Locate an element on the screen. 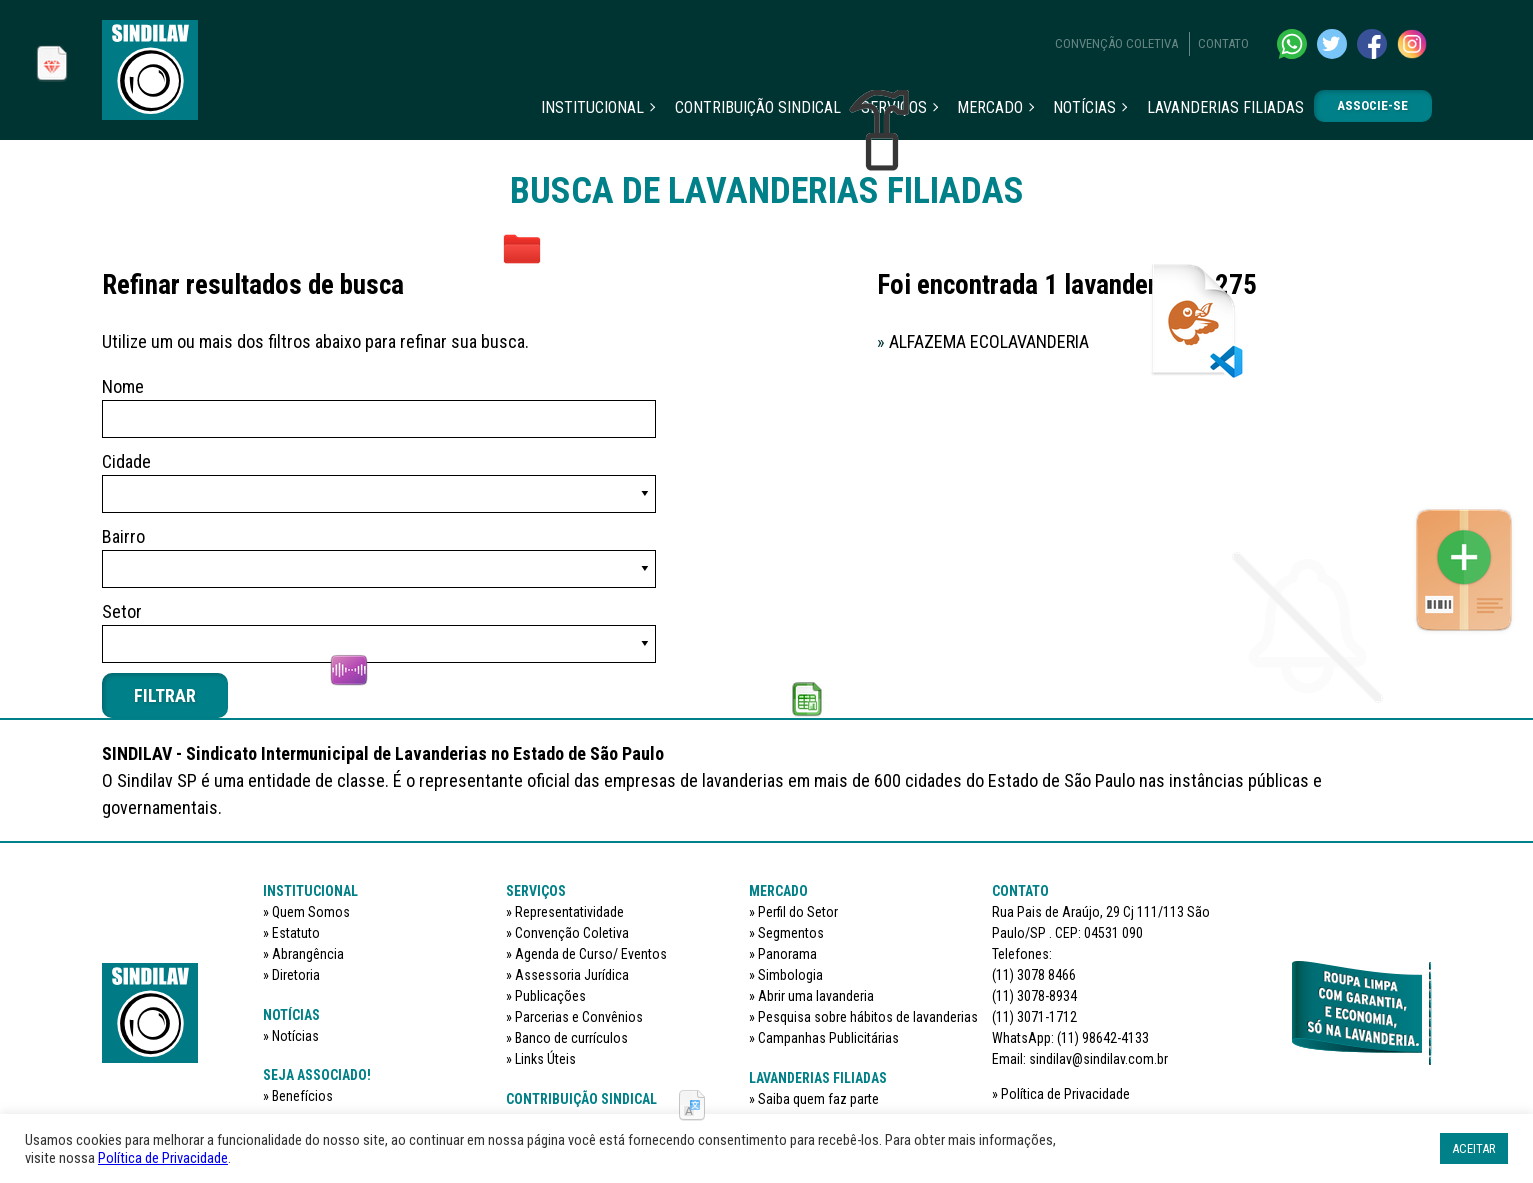  open the sound recorder app is located at coordinates (349, 670).